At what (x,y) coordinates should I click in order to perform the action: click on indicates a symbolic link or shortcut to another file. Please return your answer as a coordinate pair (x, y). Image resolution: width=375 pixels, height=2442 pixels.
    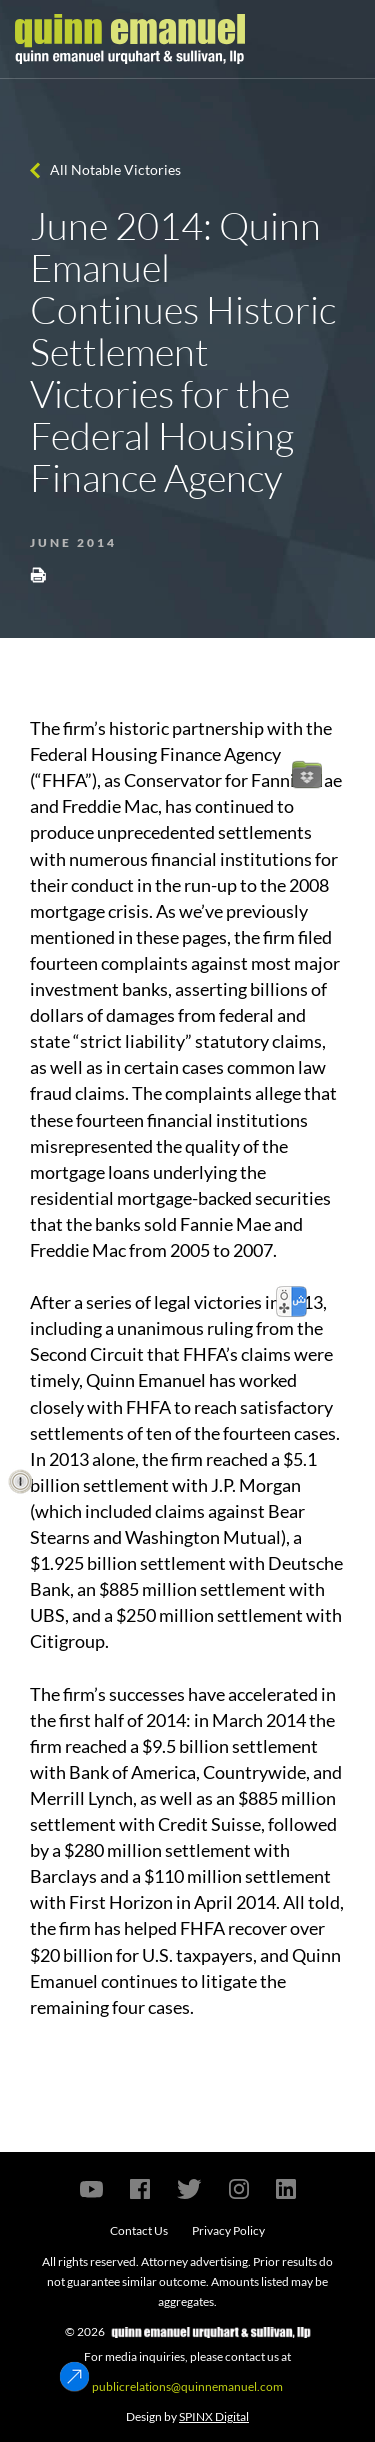
    Looking at the image, I should click on (74, 2376).